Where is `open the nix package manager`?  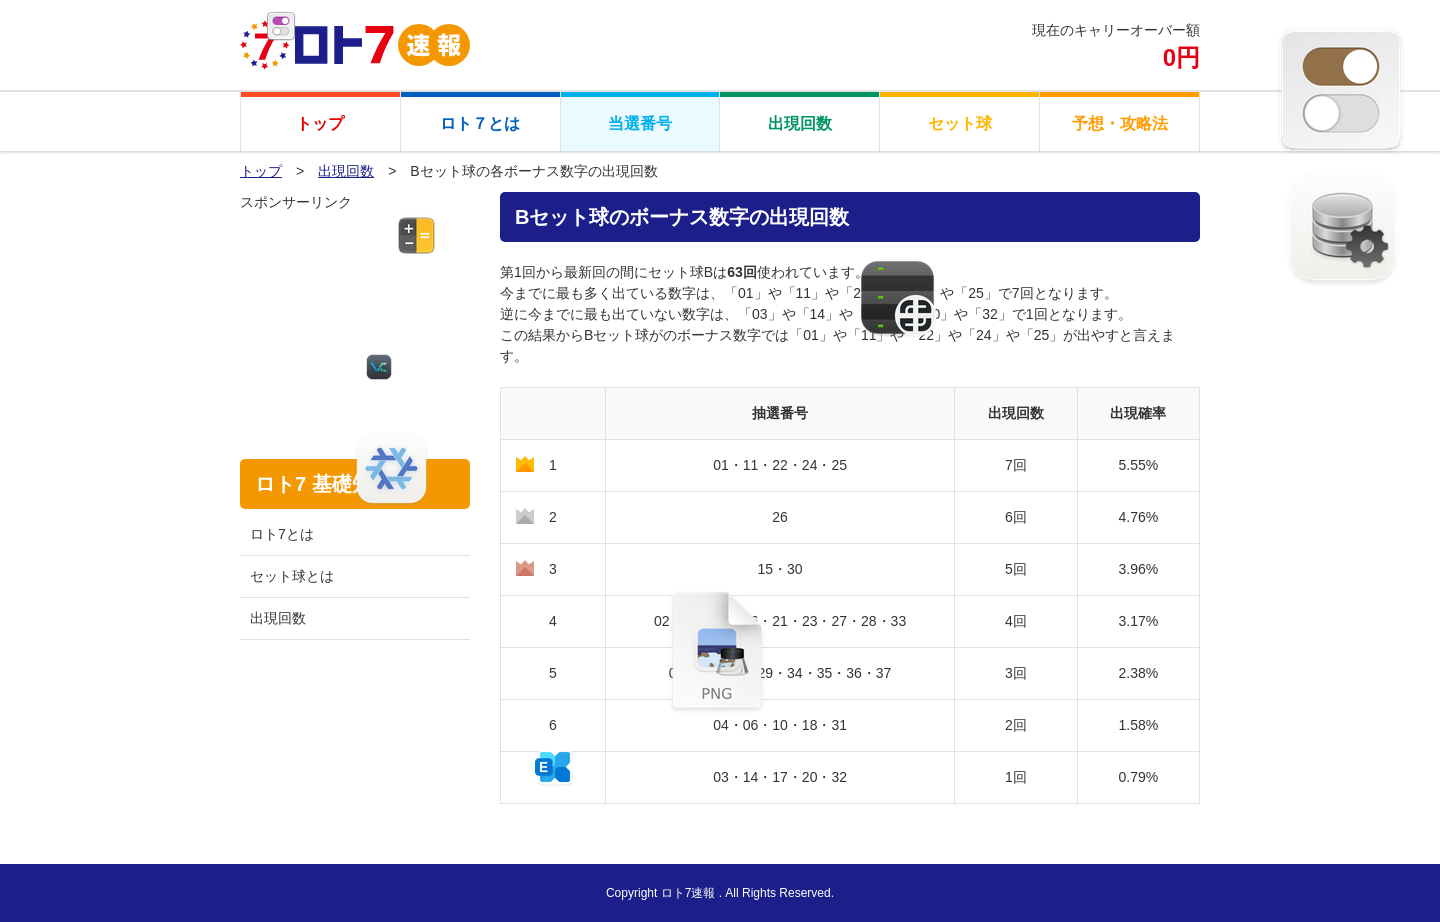
open the nix package manager is located at coordinates (391, 468).